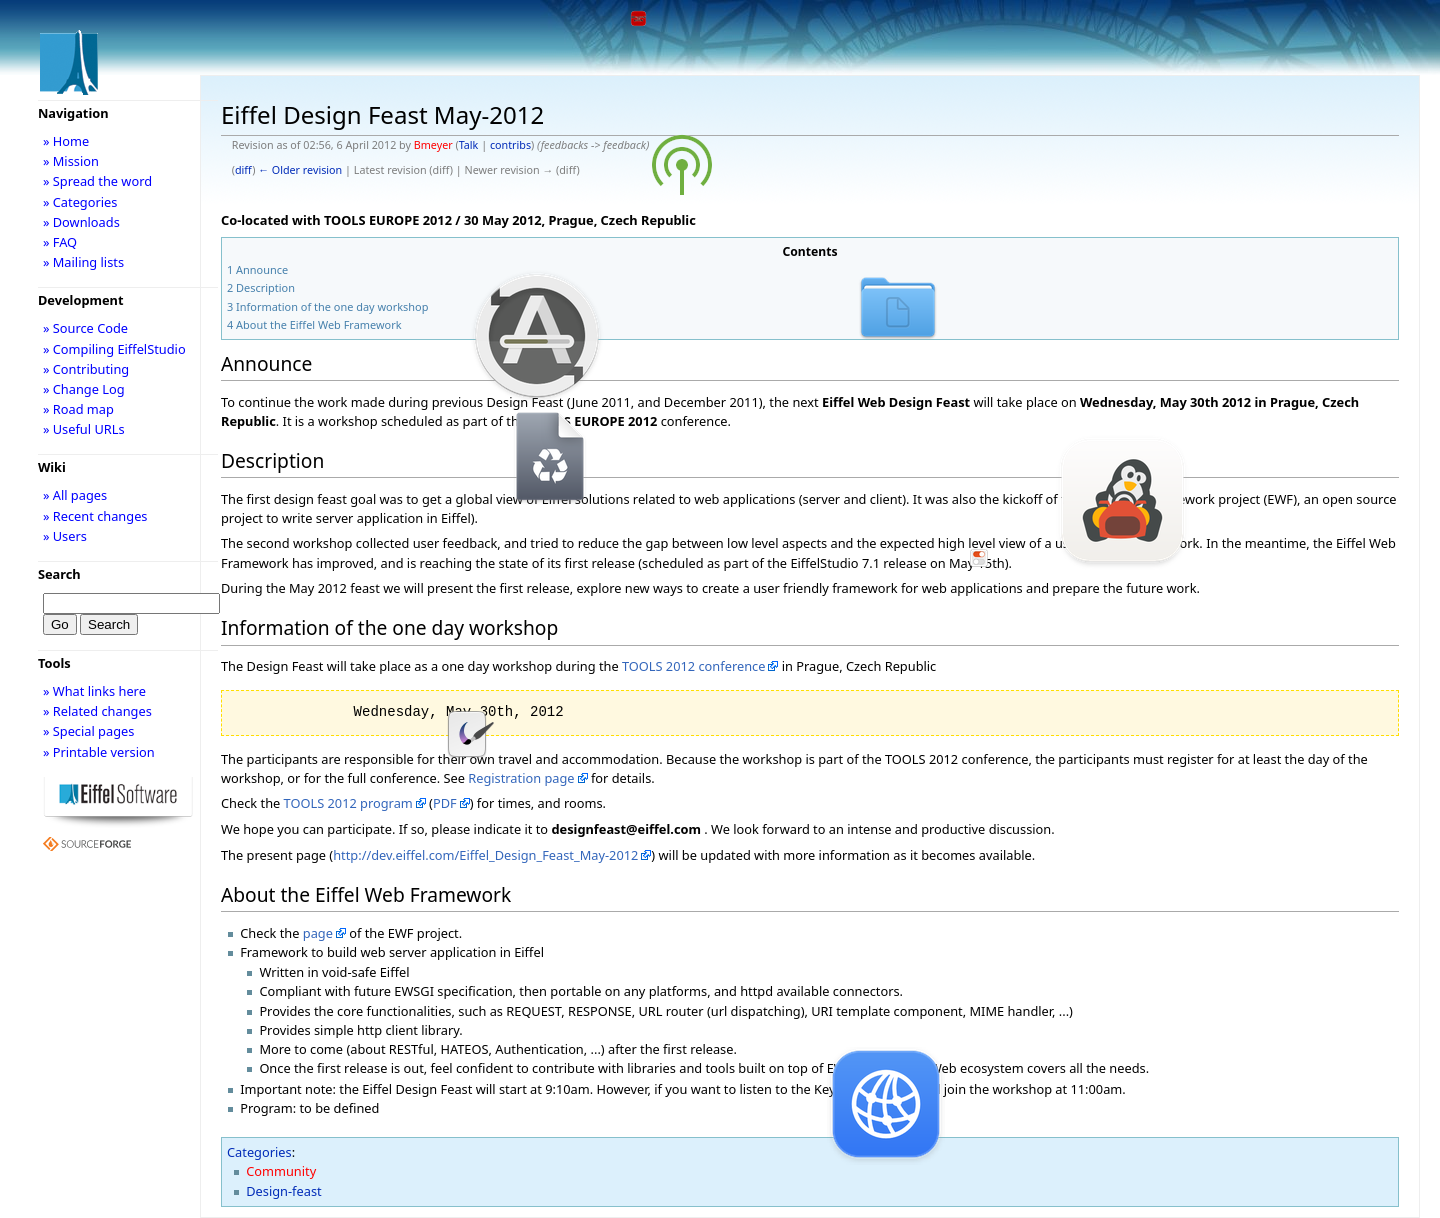 The width and height of the screenshot is (1440, 1218). Describe the element at coordinates (684, 163) in the screenshot. I see `open the podcasts app` at that location.